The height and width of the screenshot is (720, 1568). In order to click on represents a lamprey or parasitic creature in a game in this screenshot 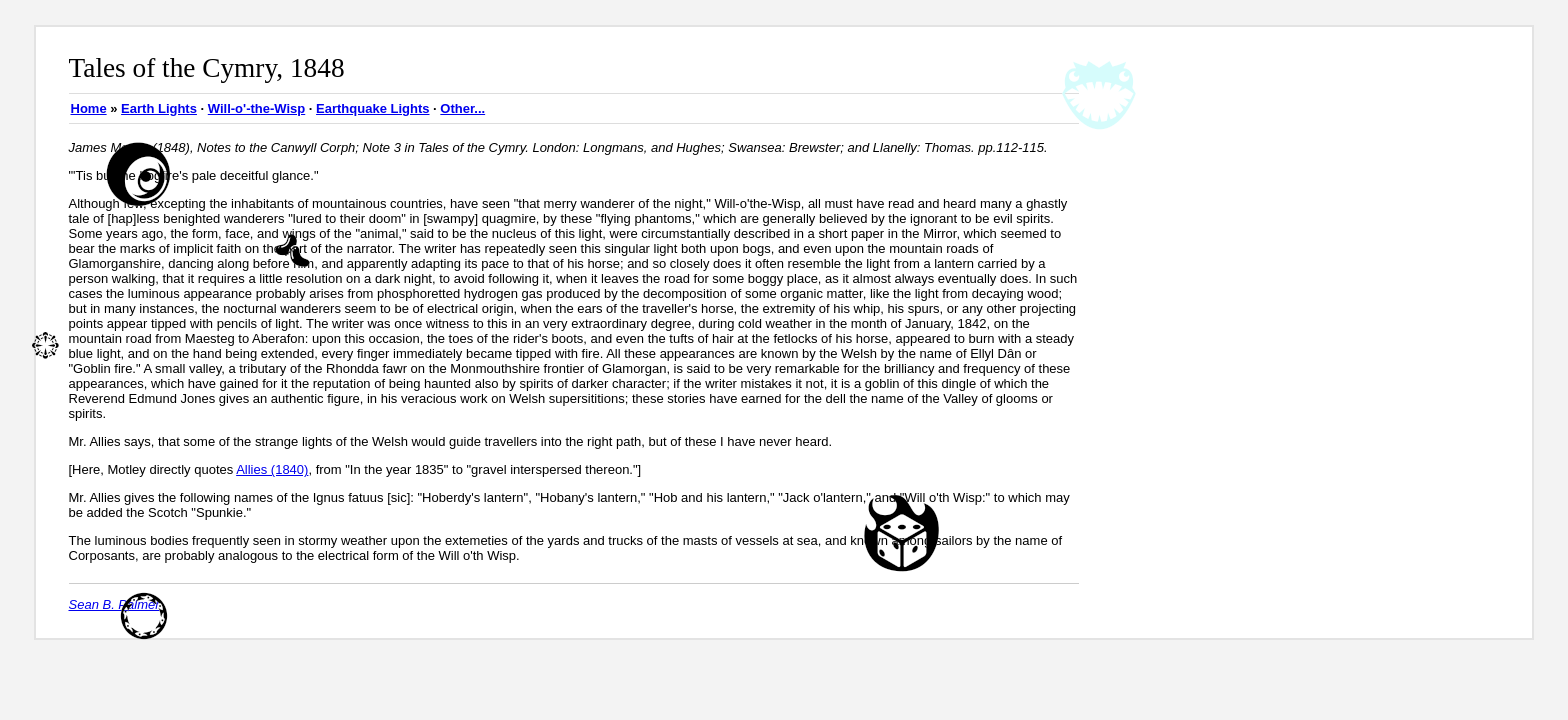, I will do `click(45, 345)`.